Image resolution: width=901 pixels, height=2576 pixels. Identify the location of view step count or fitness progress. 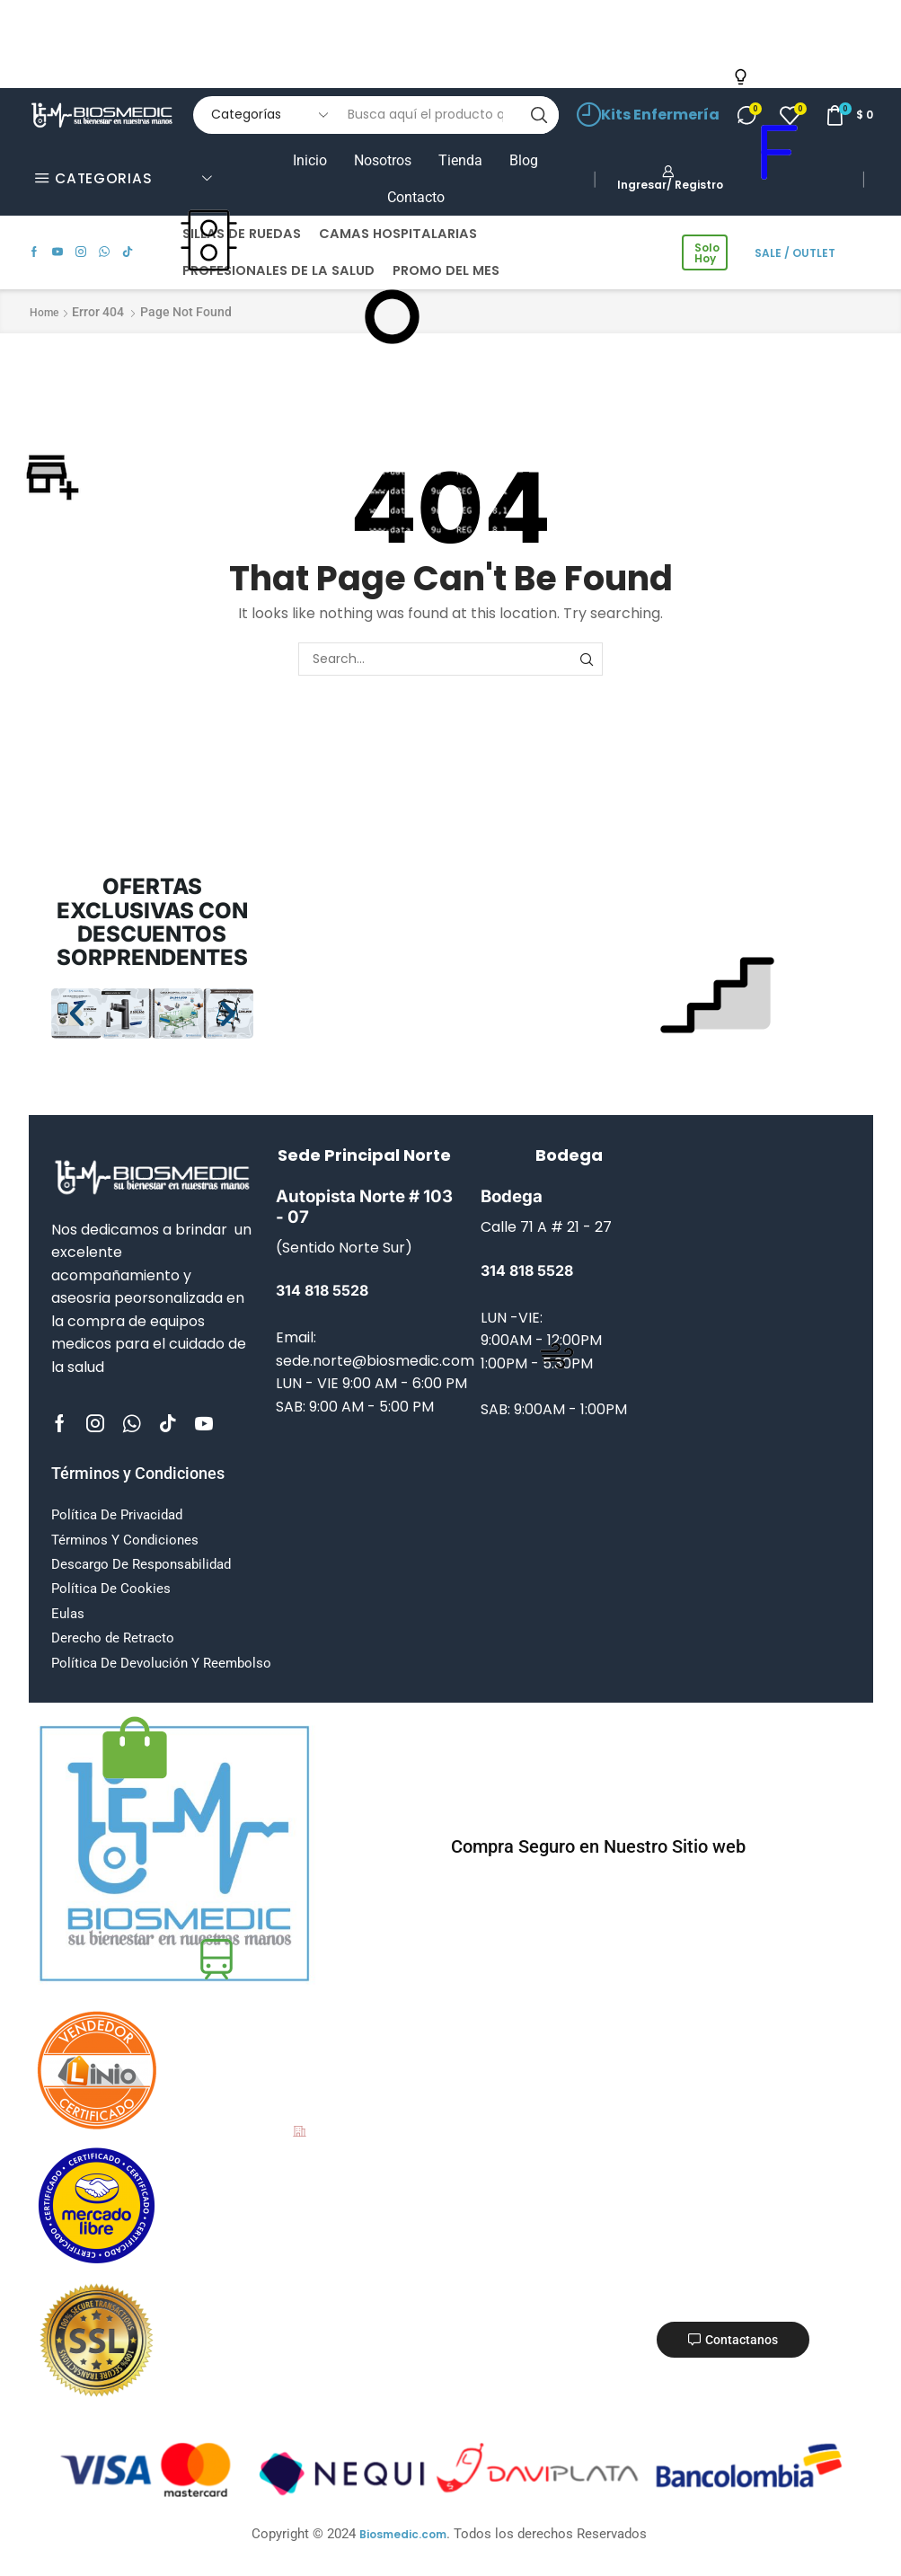
(717, 995).